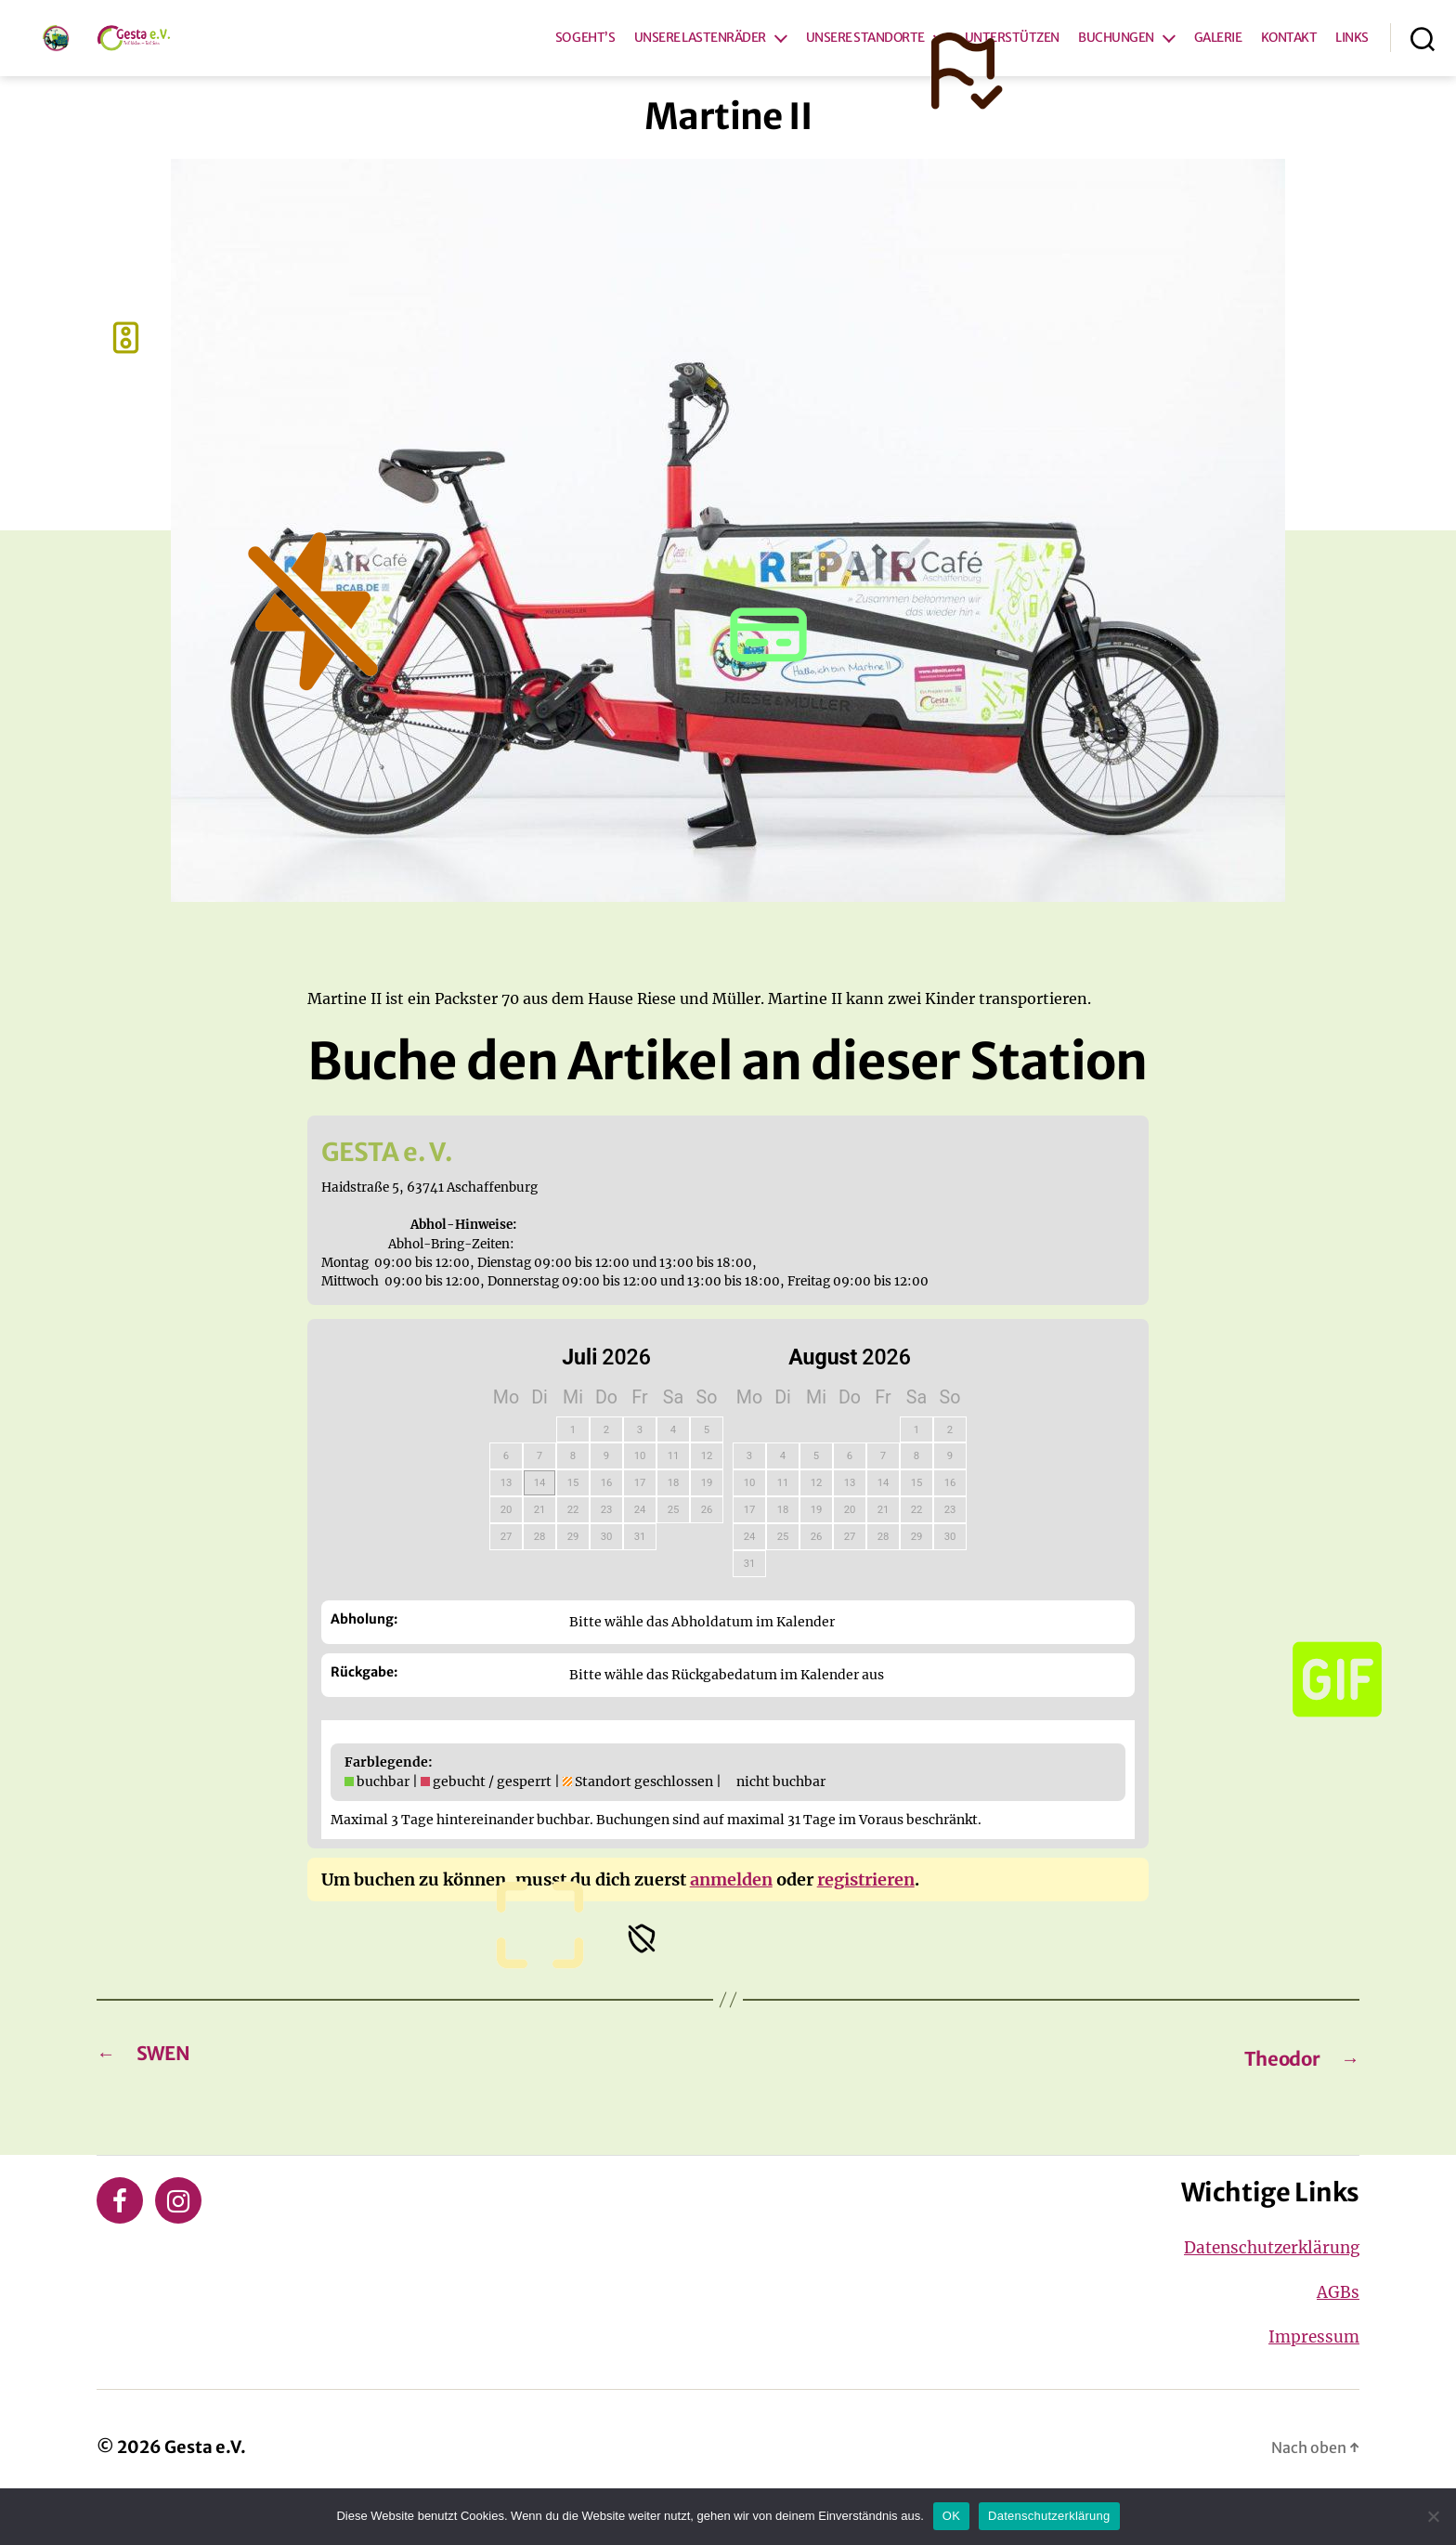  I want to click on adjust audio or speaker settings, so click(125, 337).